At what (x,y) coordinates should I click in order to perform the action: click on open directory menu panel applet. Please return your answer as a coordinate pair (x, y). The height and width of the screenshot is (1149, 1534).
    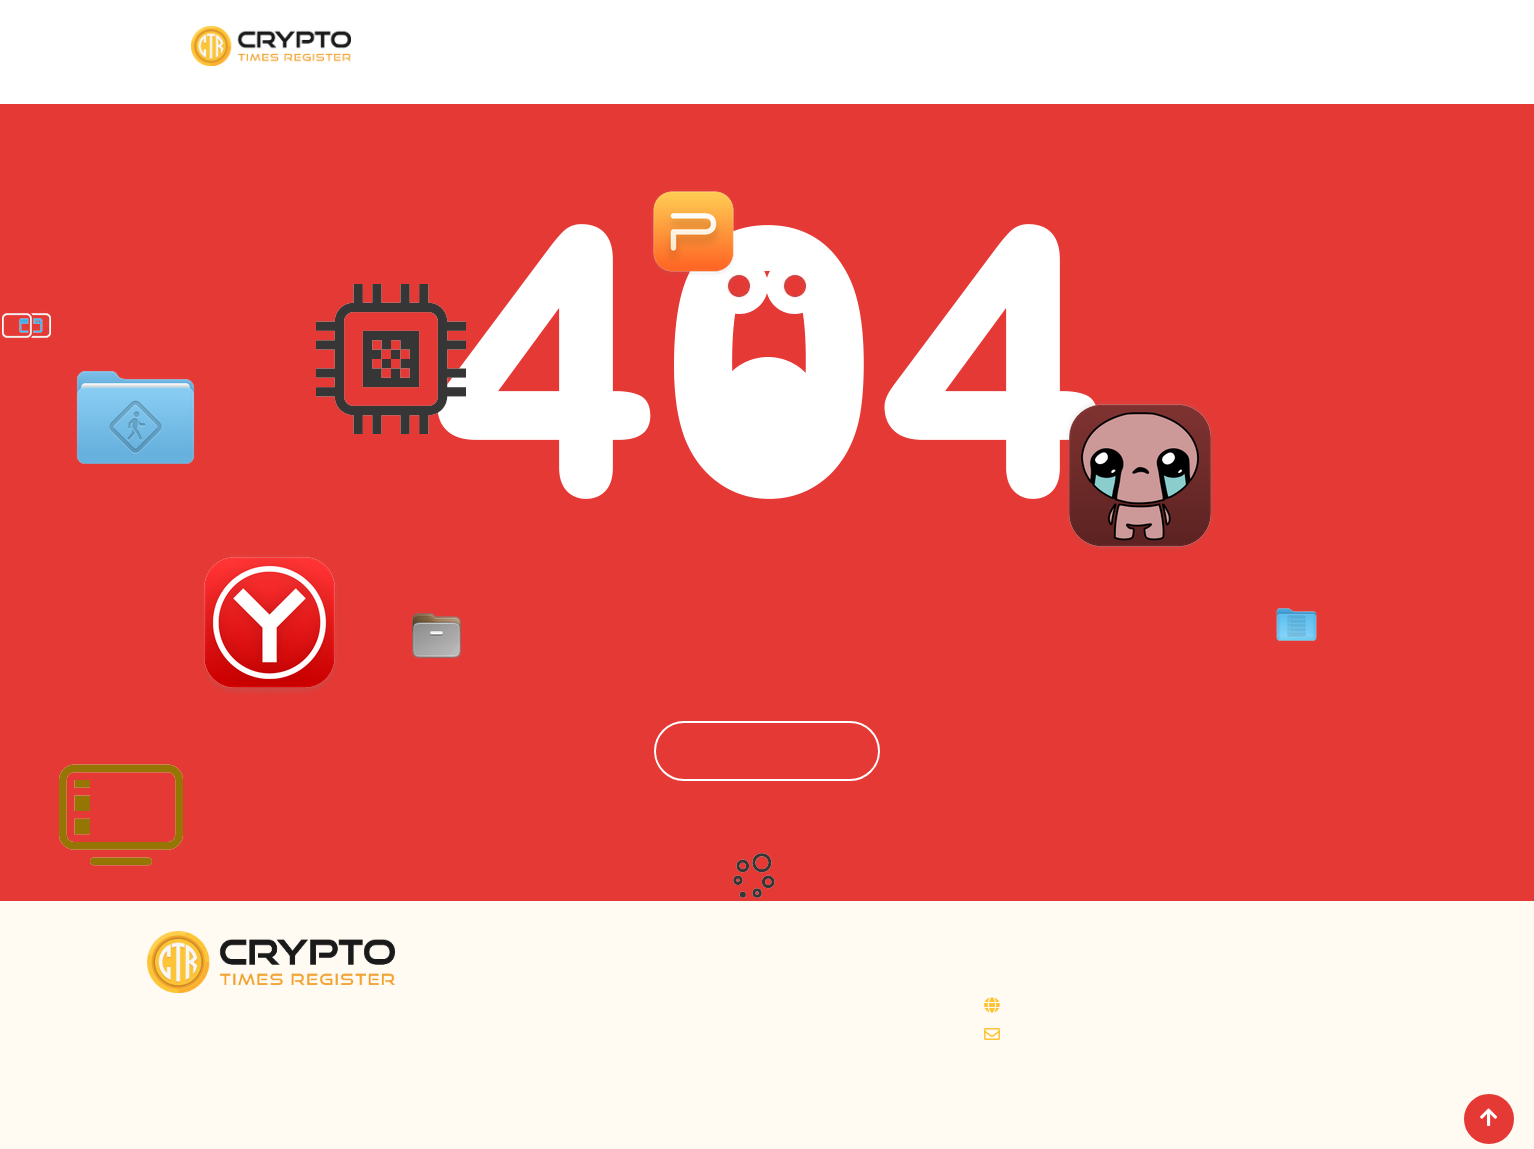
    Looking at the image, I should click on (1296, 624).